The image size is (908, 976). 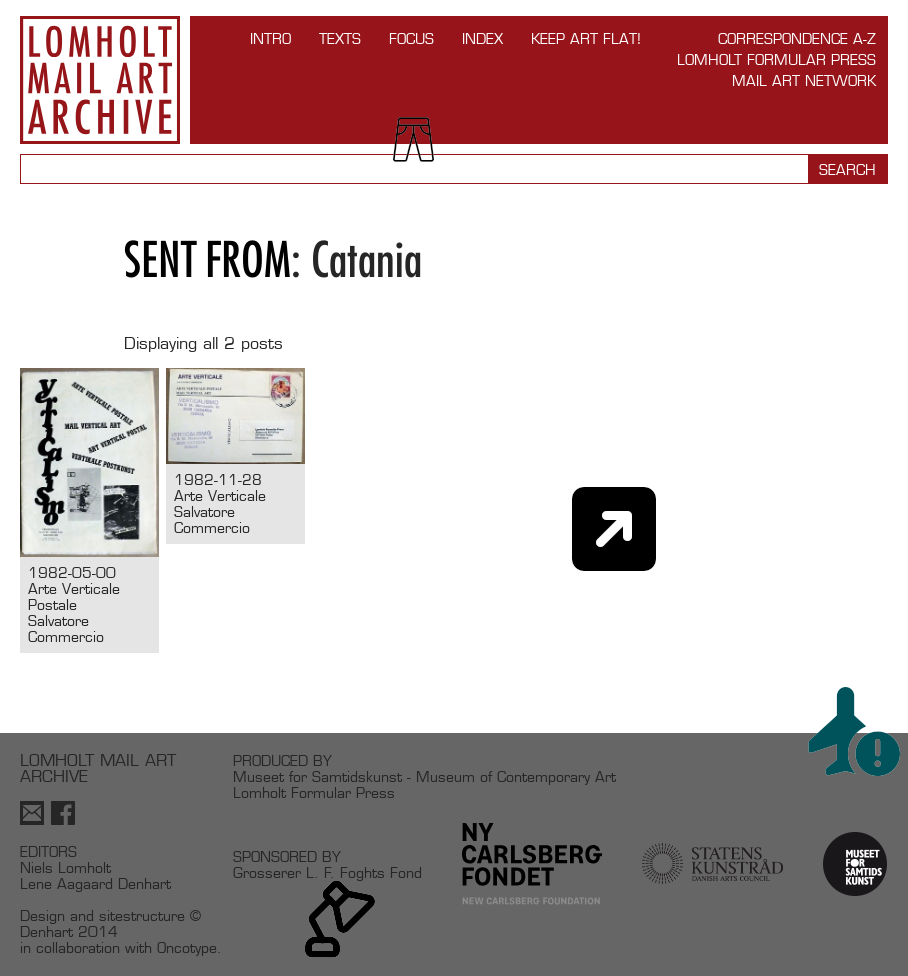 I want to click on browse pants or bottoms category, so click(x=413, y=139).